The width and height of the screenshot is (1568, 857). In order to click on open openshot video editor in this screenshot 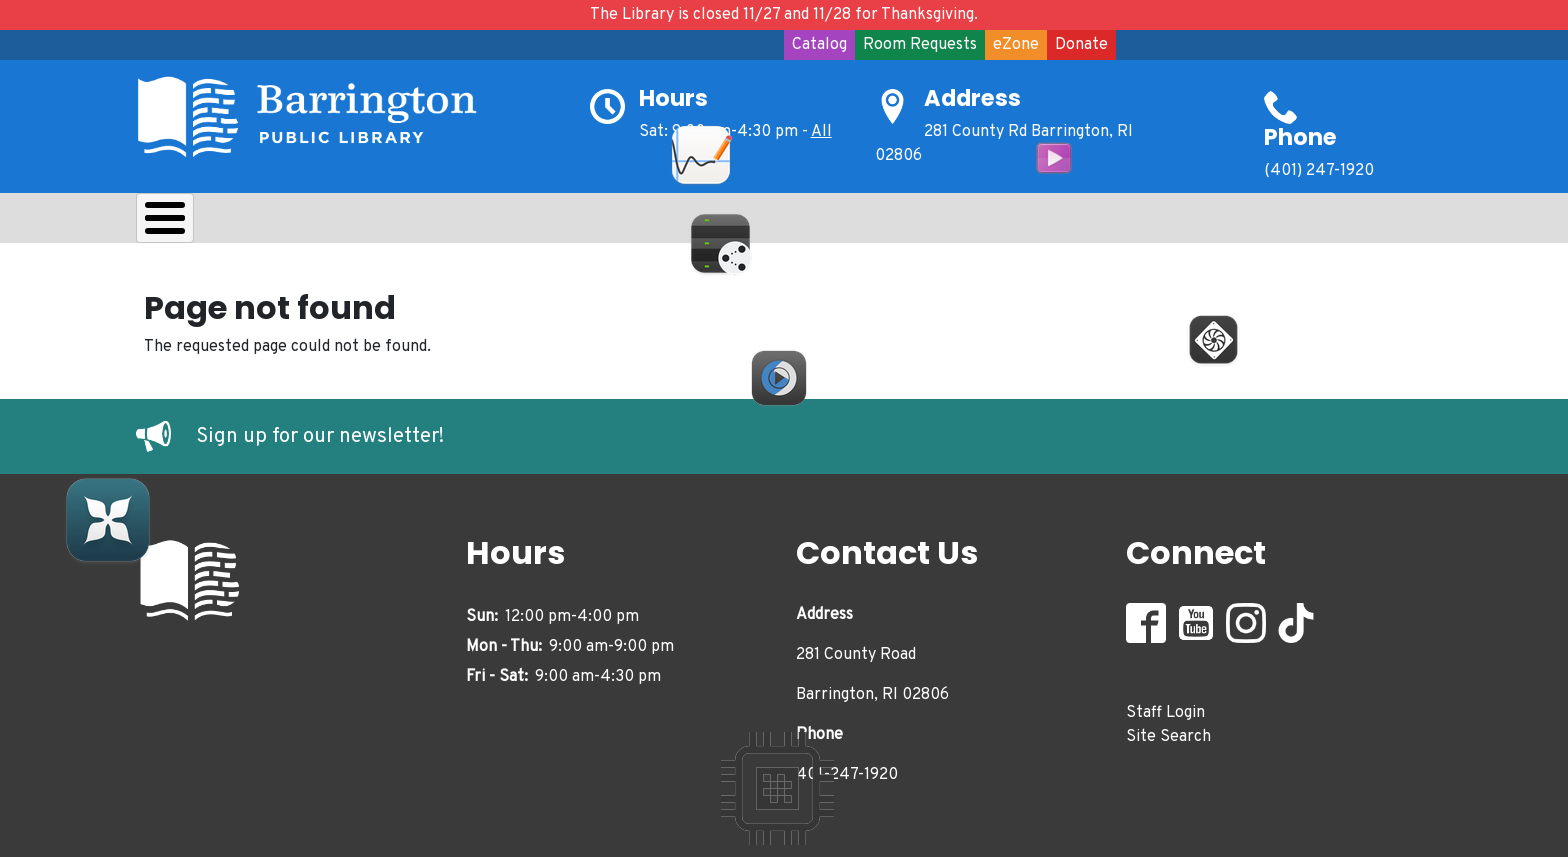, I will do `click(779, 378)`.